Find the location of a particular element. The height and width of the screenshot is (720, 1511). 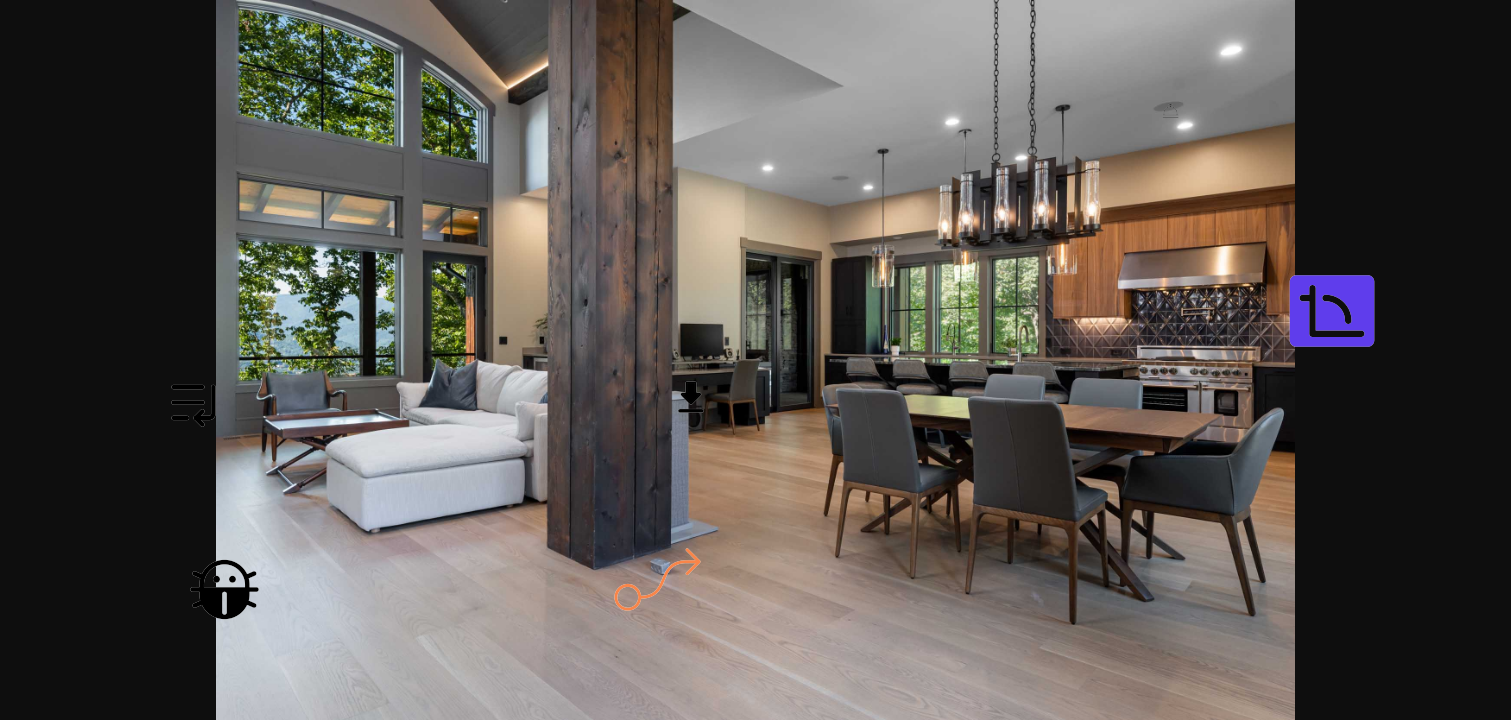

measure or adjust an angle is located at coordinates (1332, 311).